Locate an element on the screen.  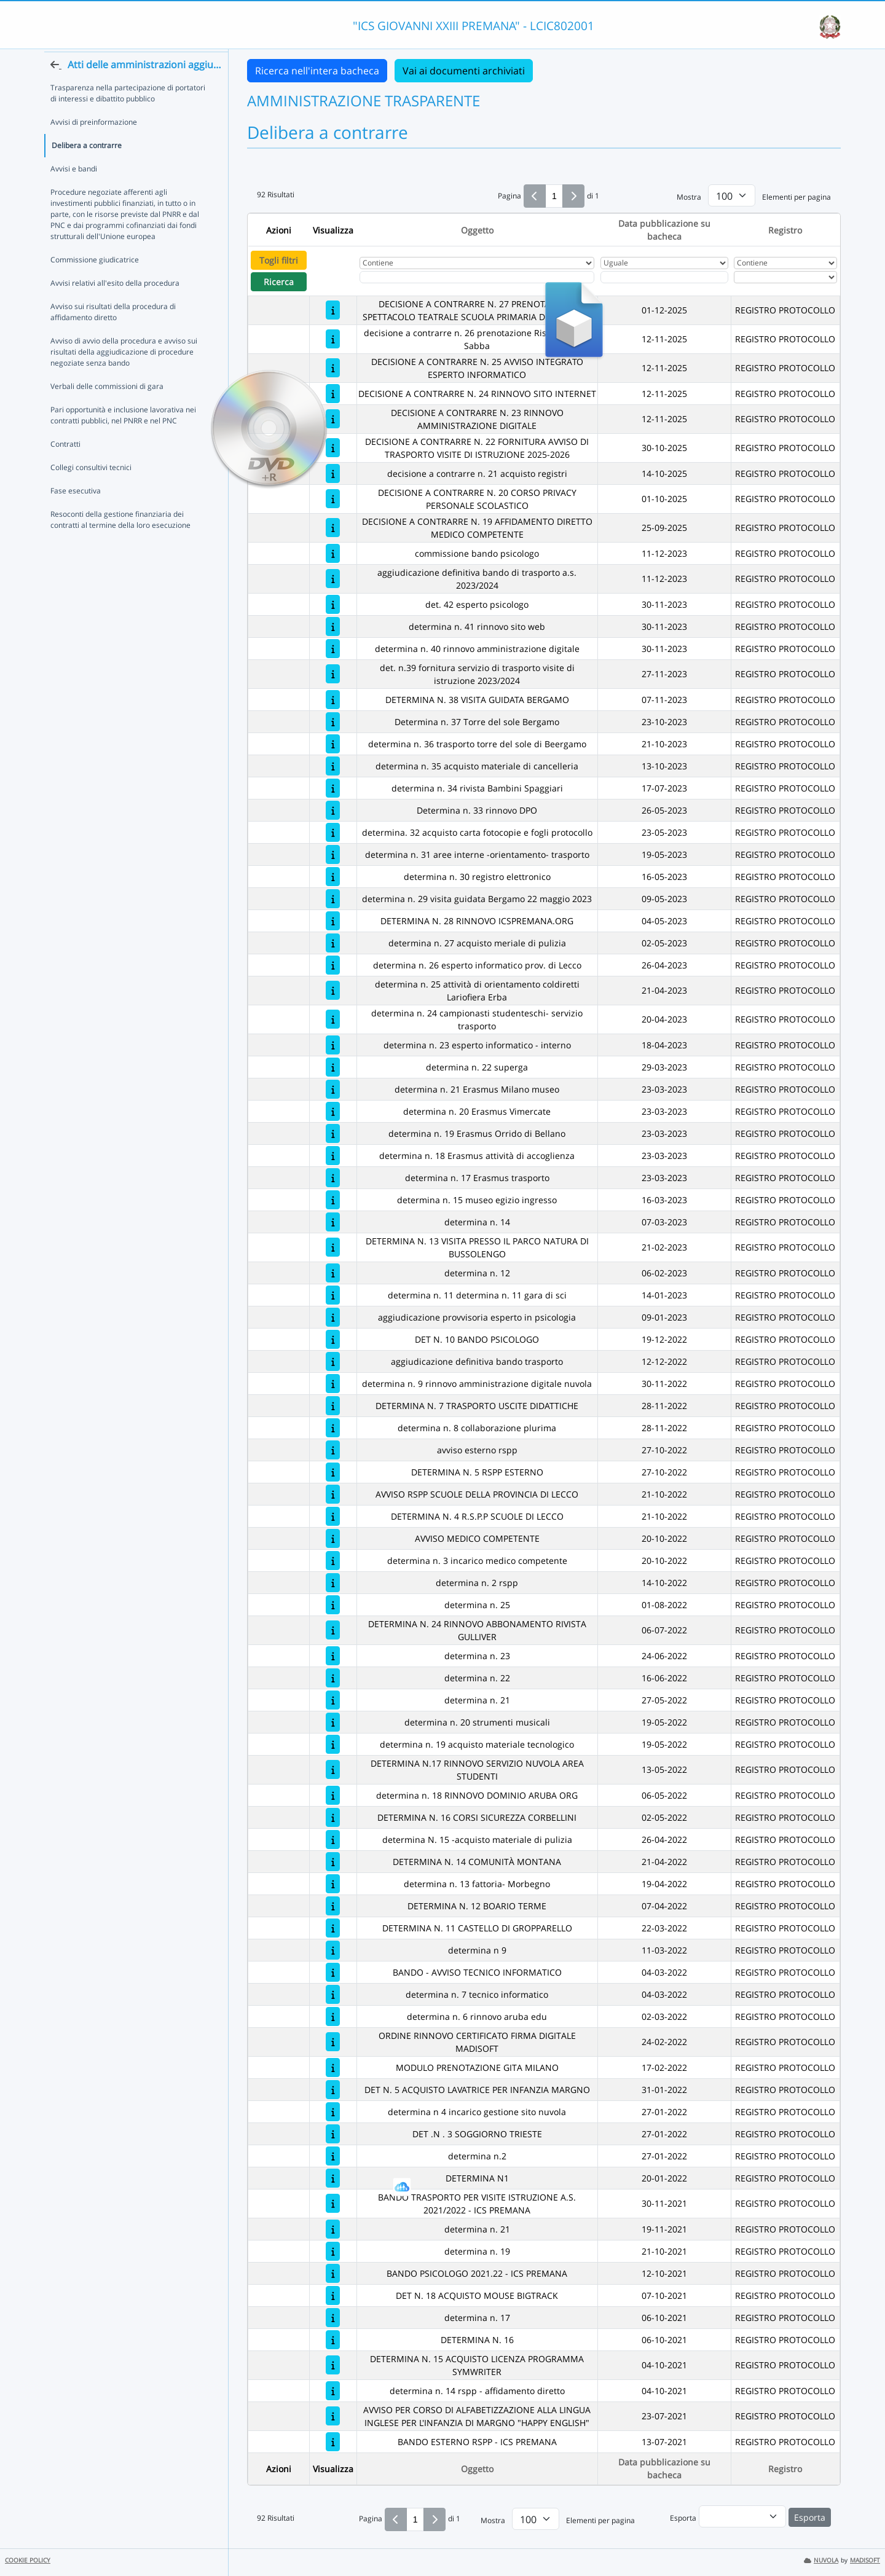
access family sharing settings is located at coordinates (402, 2187).